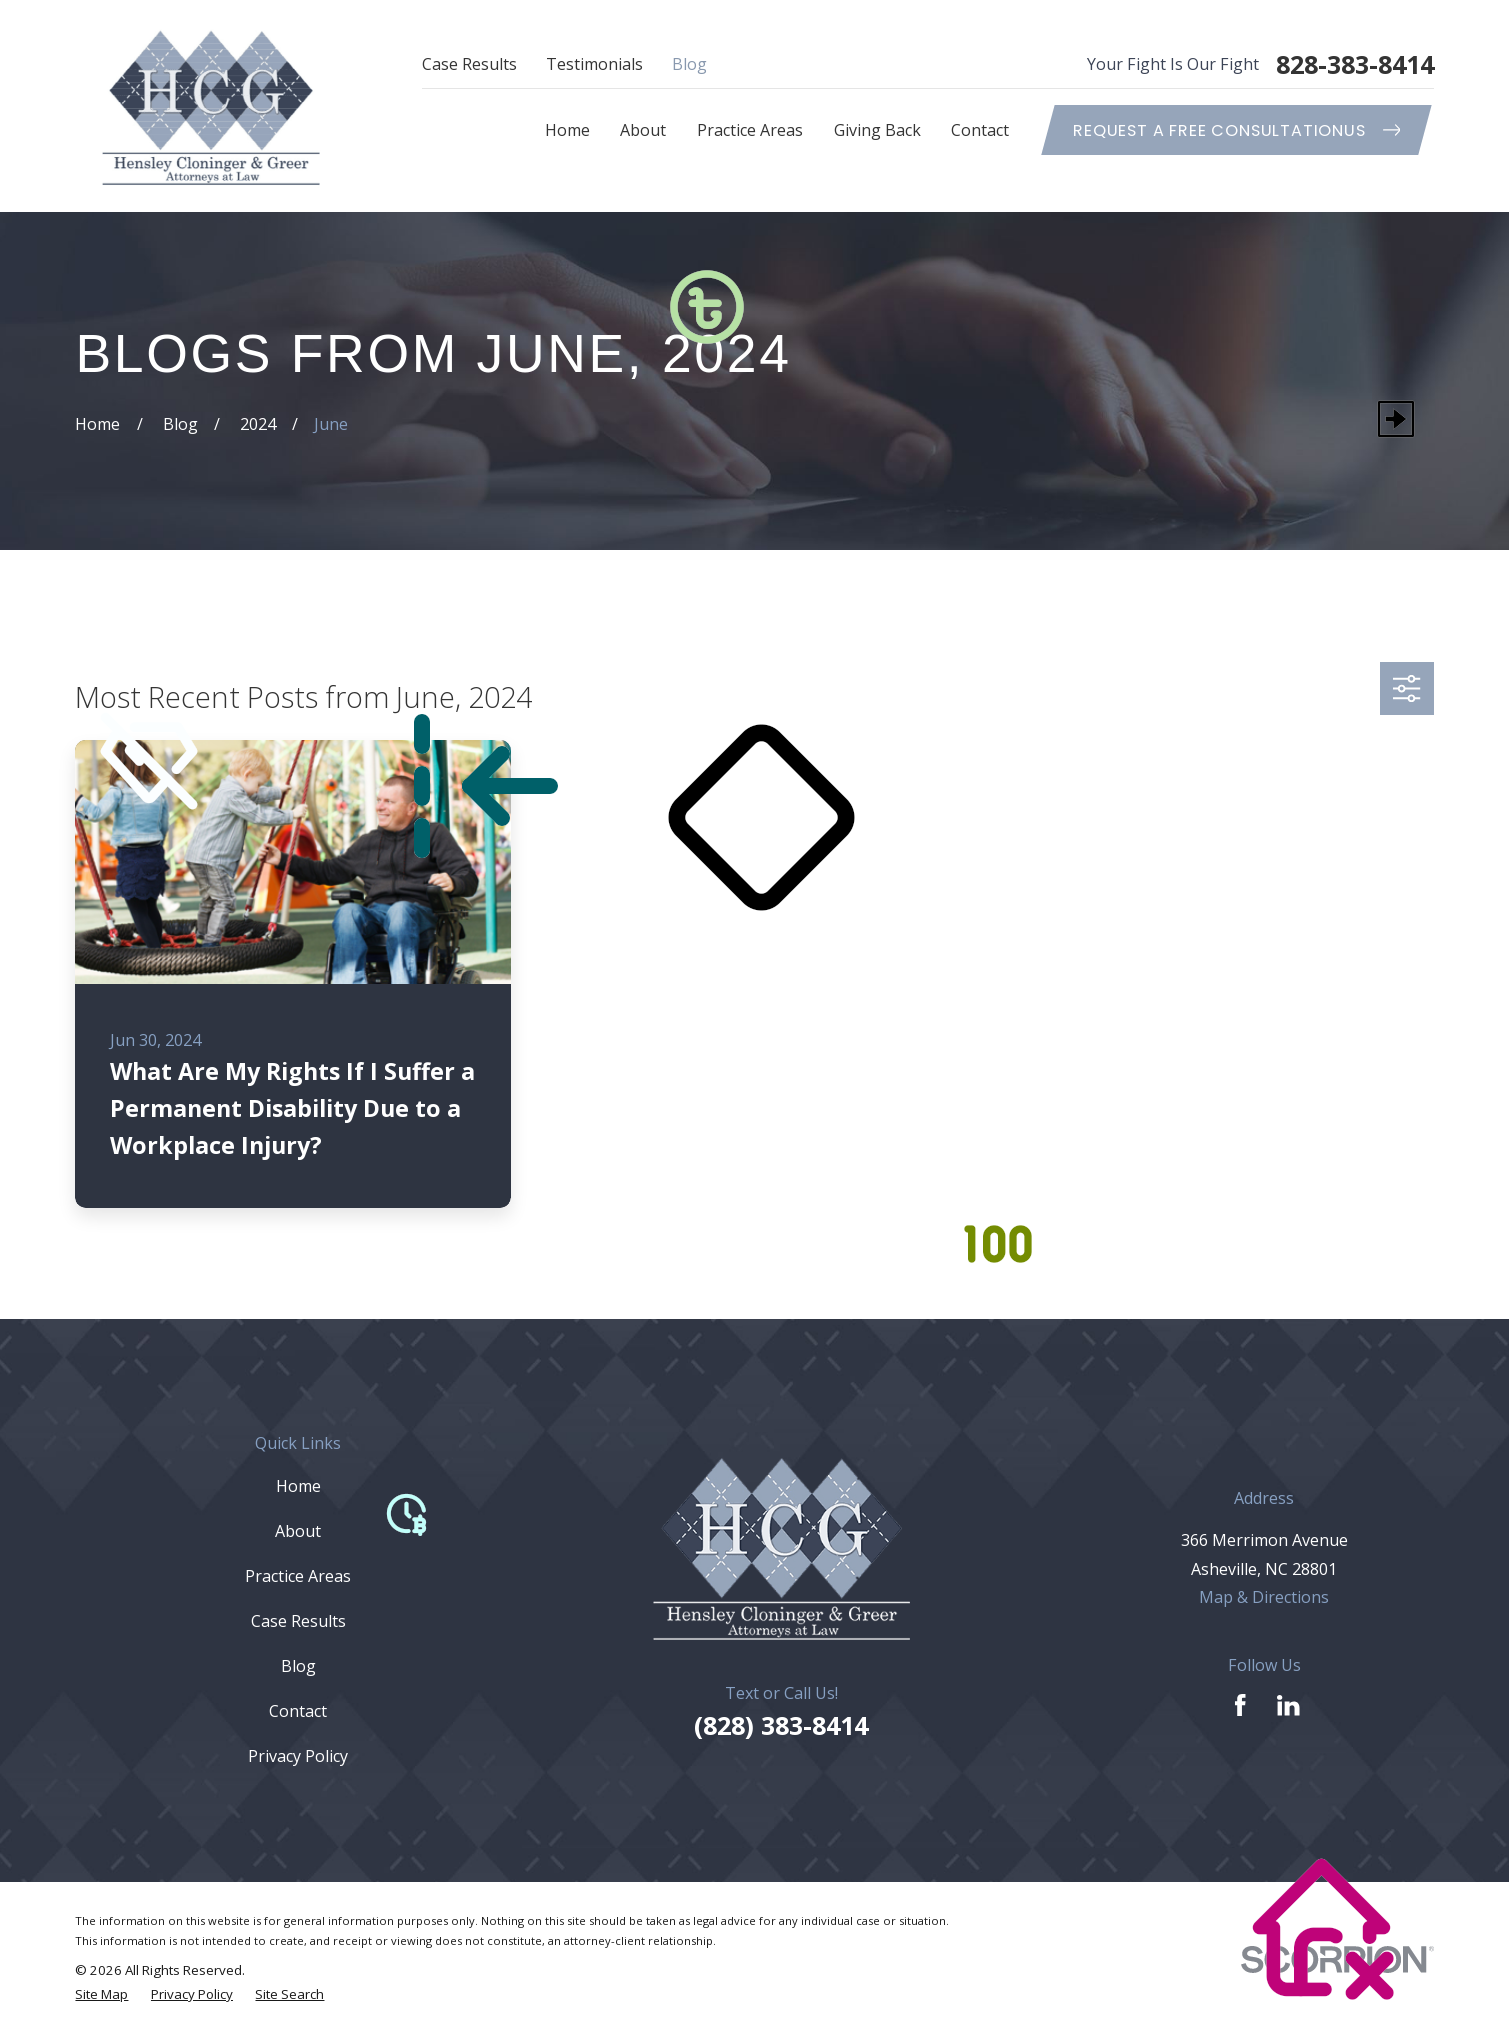 The width and height of the screenshot is (1509, 2036). I want to click on view bitcoin transaction history, so click(406, 1513).